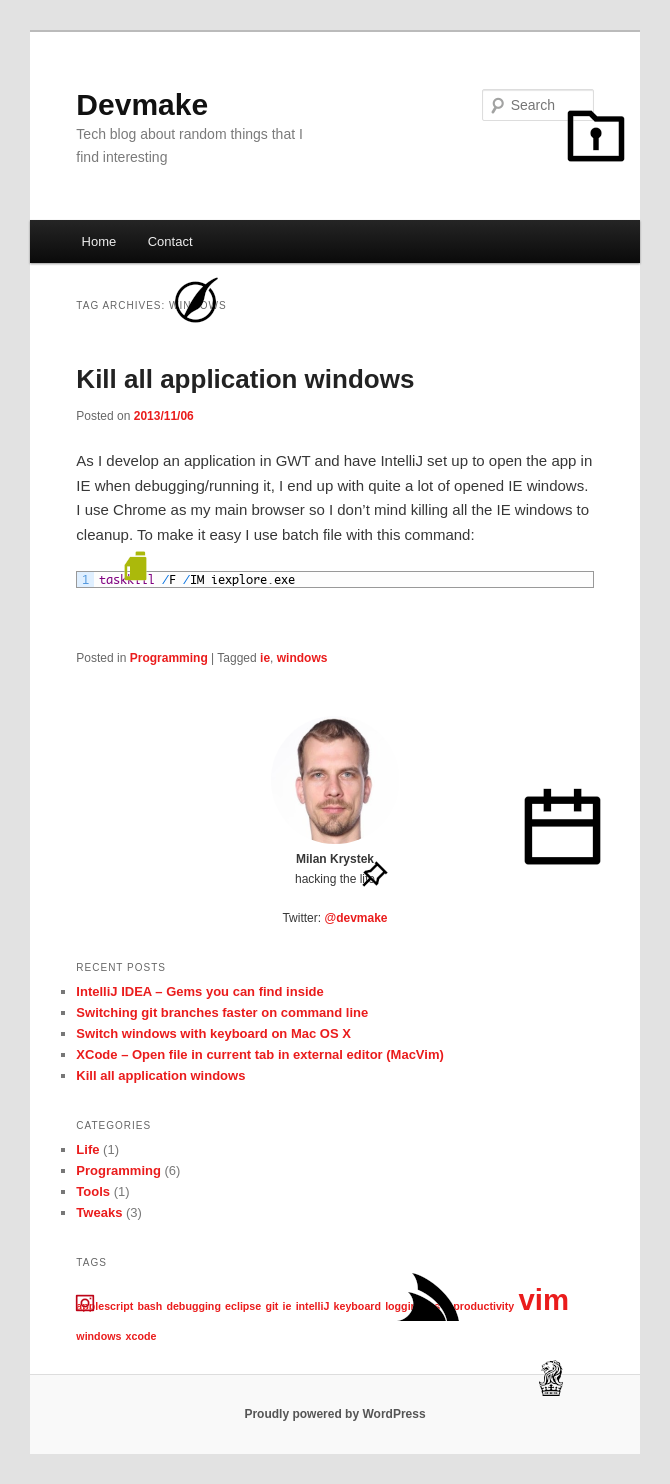 Image resolution: width=670 pixels, height=1484 pixels. What do you see at coordinates (135, 566) in the screenshot?
I see `find nearby gas stations` at bounding box center [135, 566].